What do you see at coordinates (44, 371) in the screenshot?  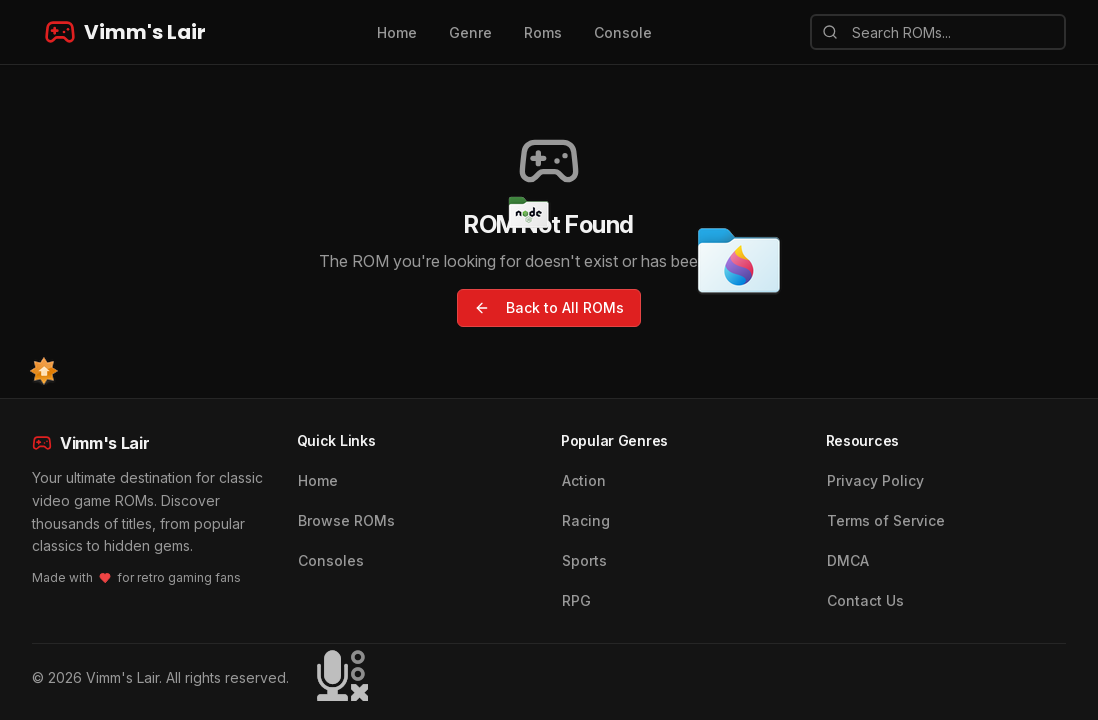 I see `indicates a software update is available` at bounding box center [44, 371].